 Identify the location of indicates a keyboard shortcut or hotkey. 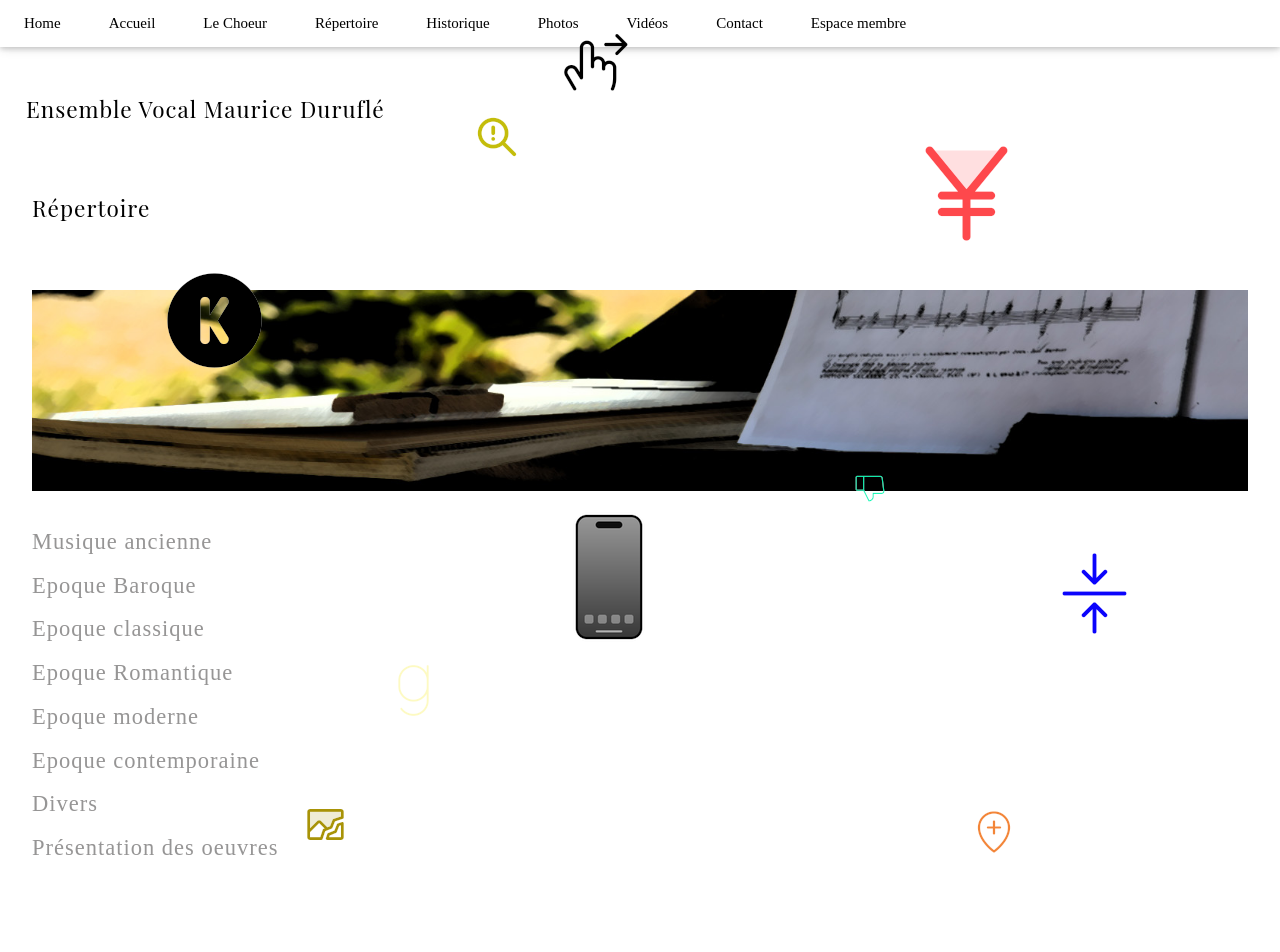
(214, 320).